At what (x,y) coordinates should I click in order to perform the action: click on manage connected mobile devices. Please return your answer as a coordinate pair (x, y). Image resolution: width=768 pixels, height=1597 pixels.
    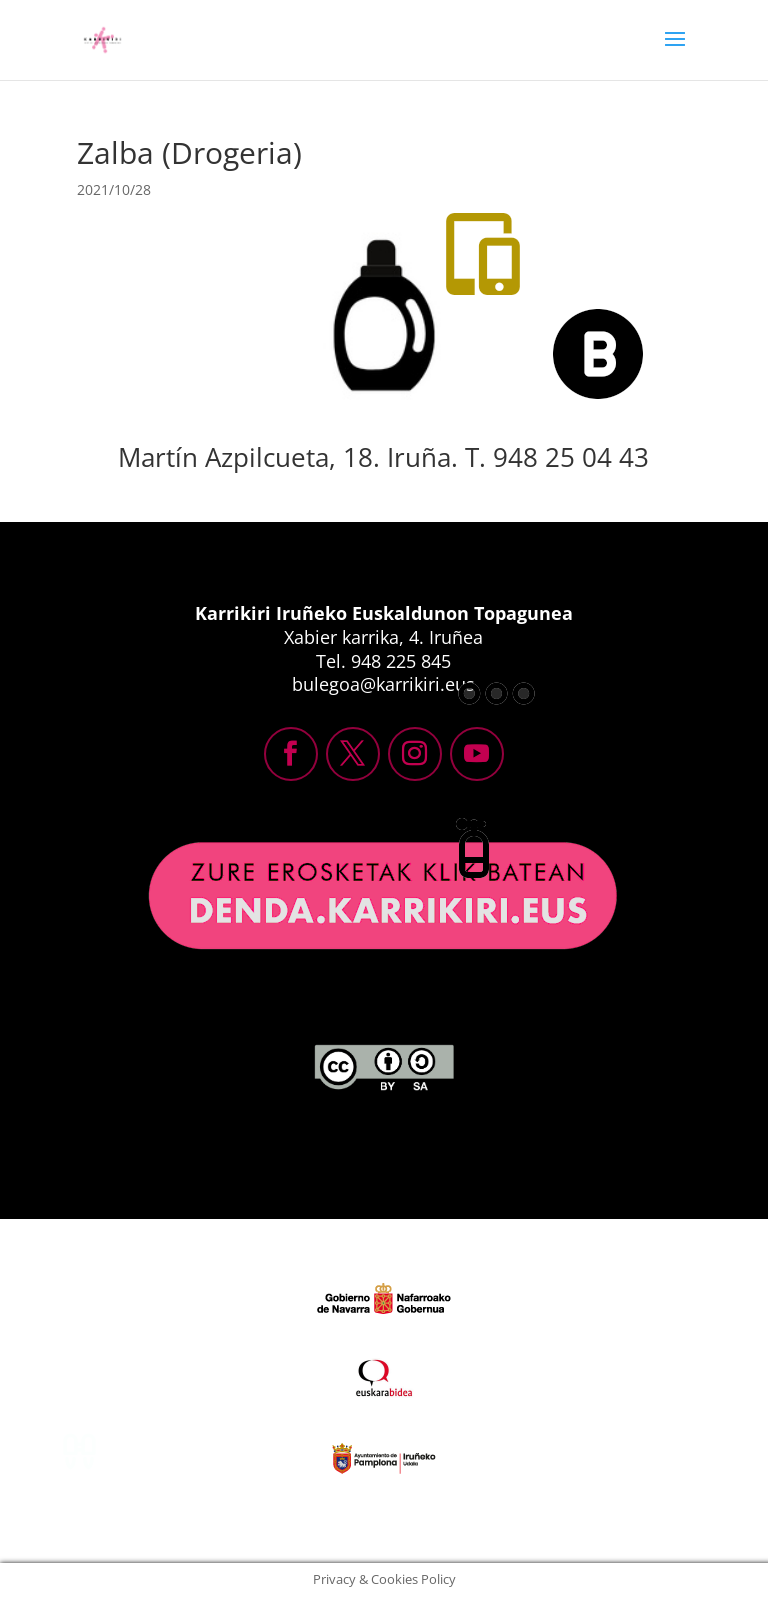
    Looking at the image, I should click on (483, 254).